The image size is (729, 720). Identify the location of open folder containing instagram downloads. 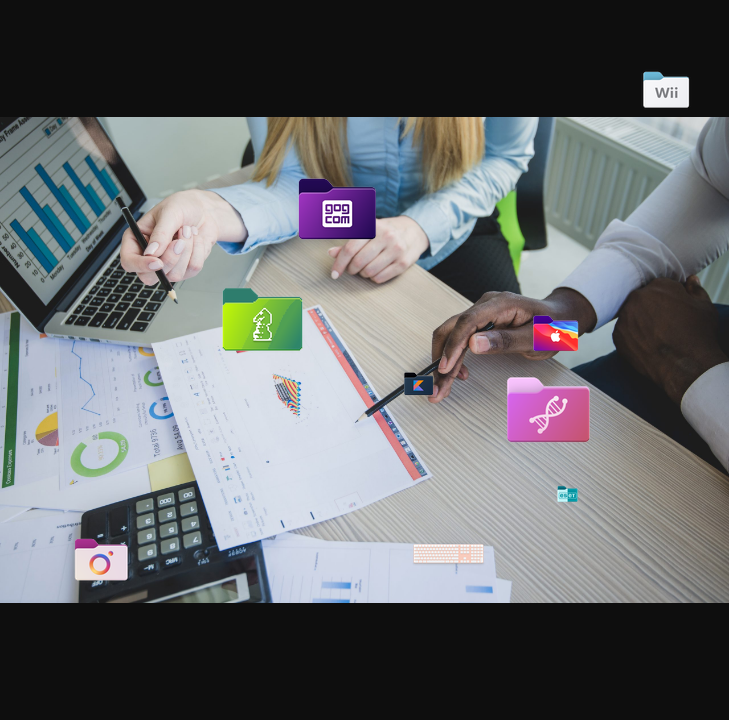
(101, 561).